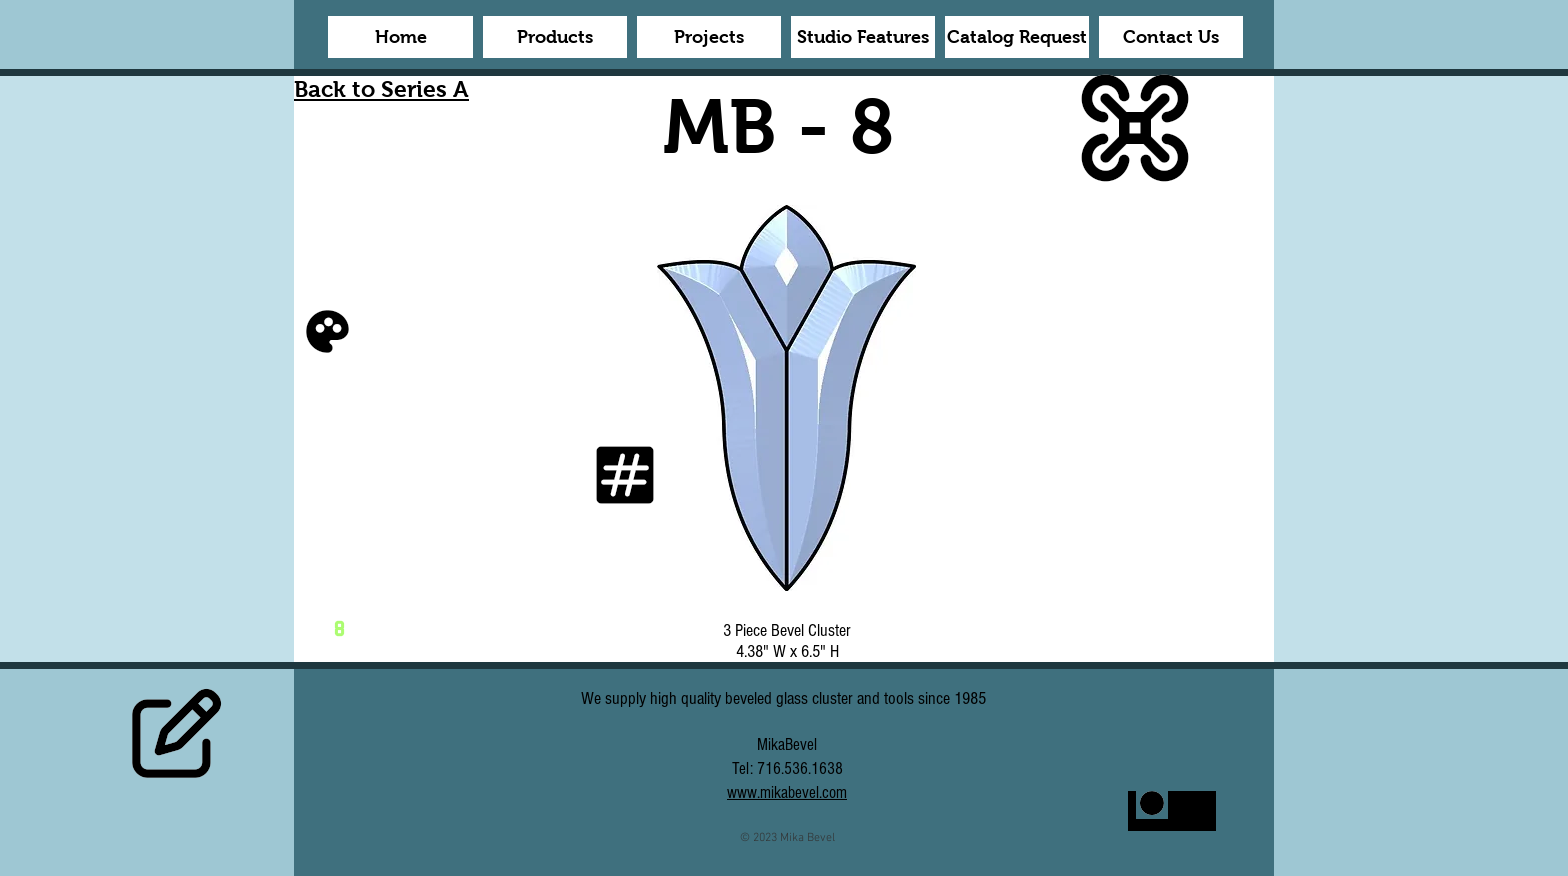  What do you see at coordinates (177, 733) in the screenshot?
I see `edit or compose a new document` at bounding box center [177, 733].